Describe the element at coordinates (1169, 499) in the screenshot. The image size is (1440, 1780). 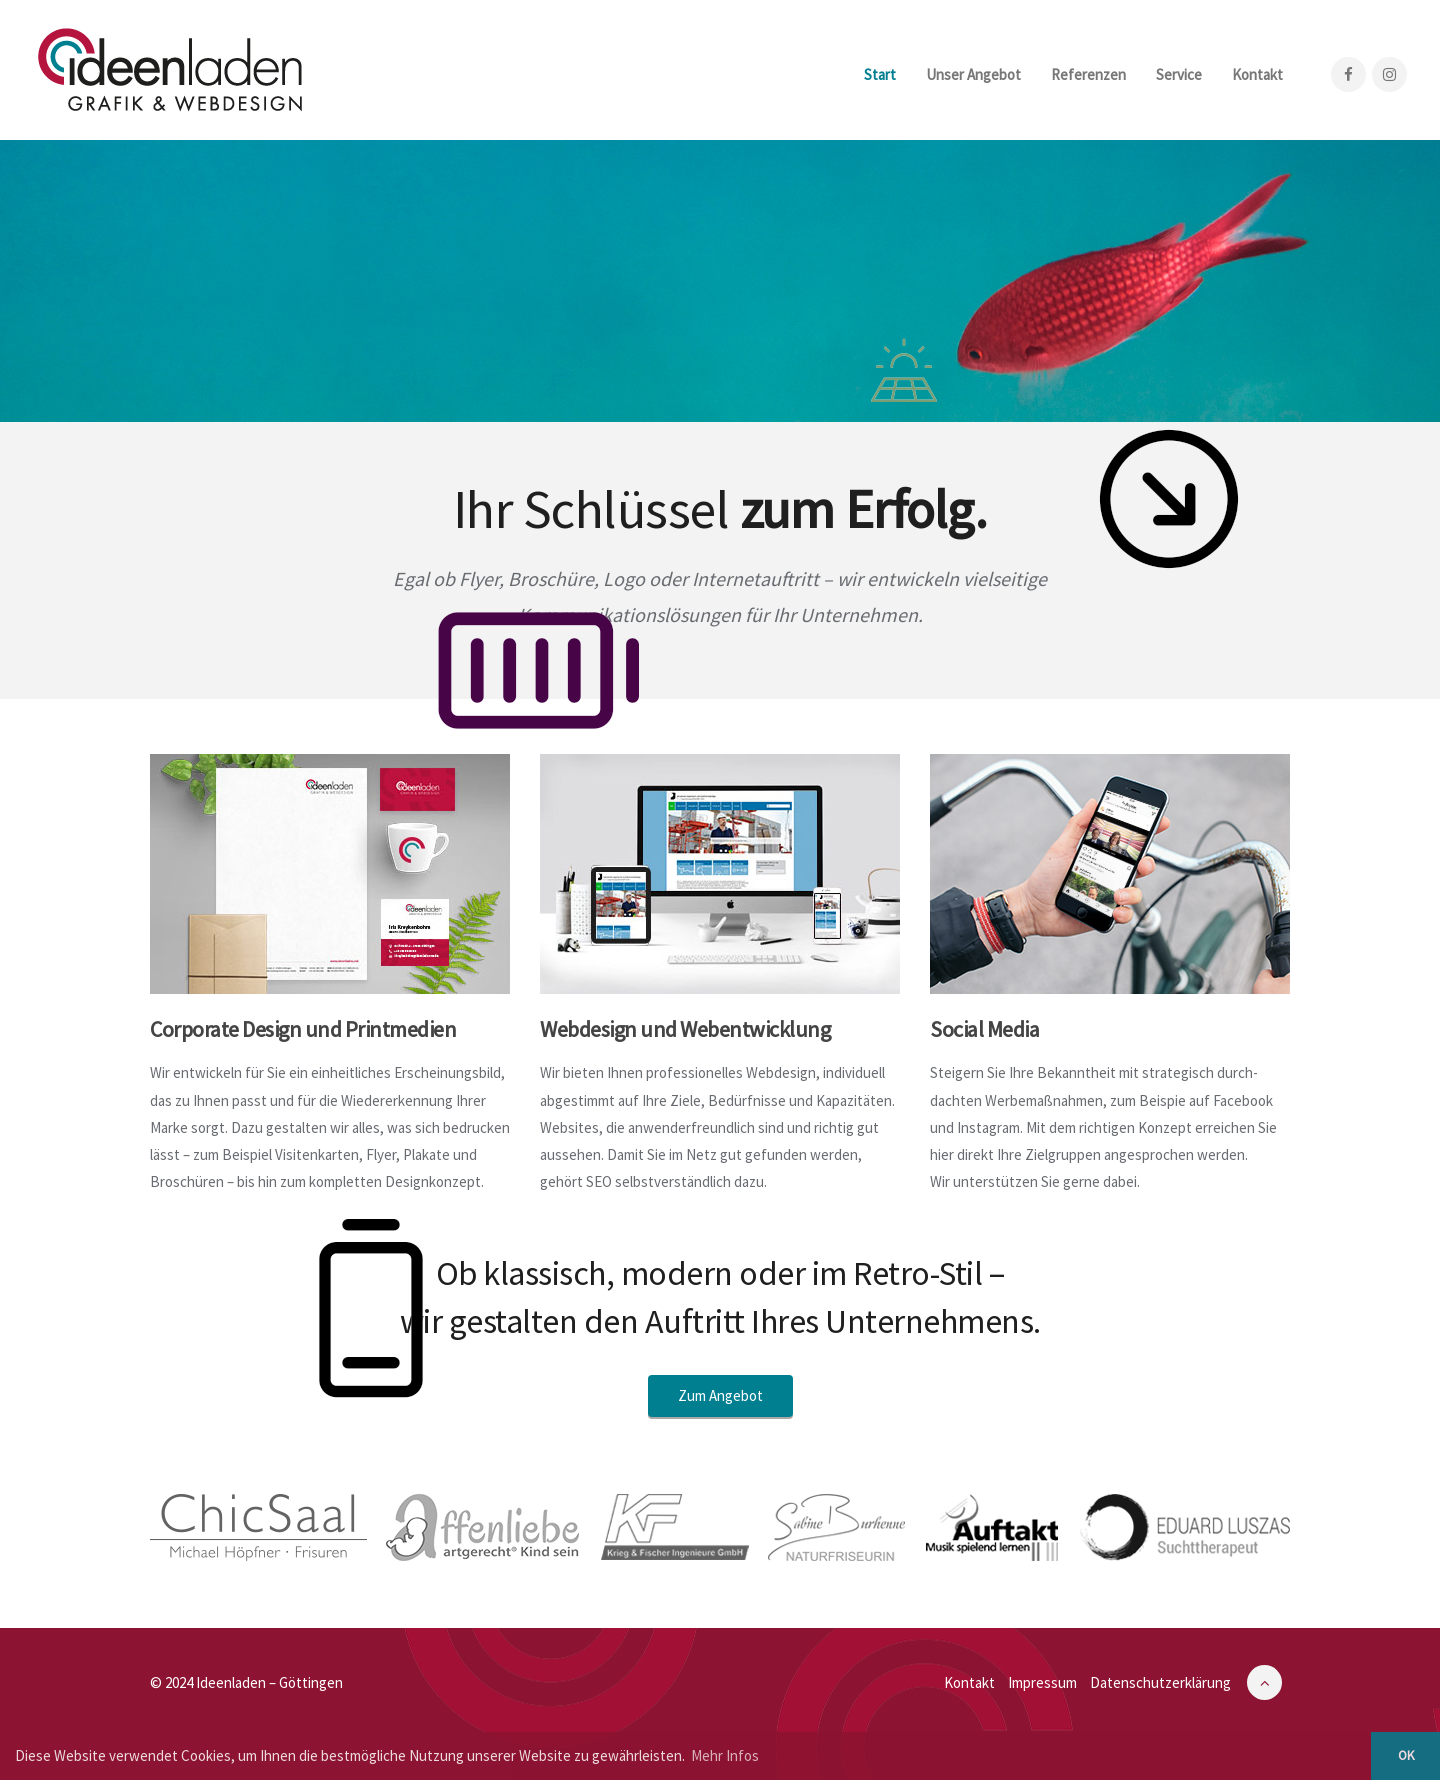
I see `navigate to the next section below` at that location.